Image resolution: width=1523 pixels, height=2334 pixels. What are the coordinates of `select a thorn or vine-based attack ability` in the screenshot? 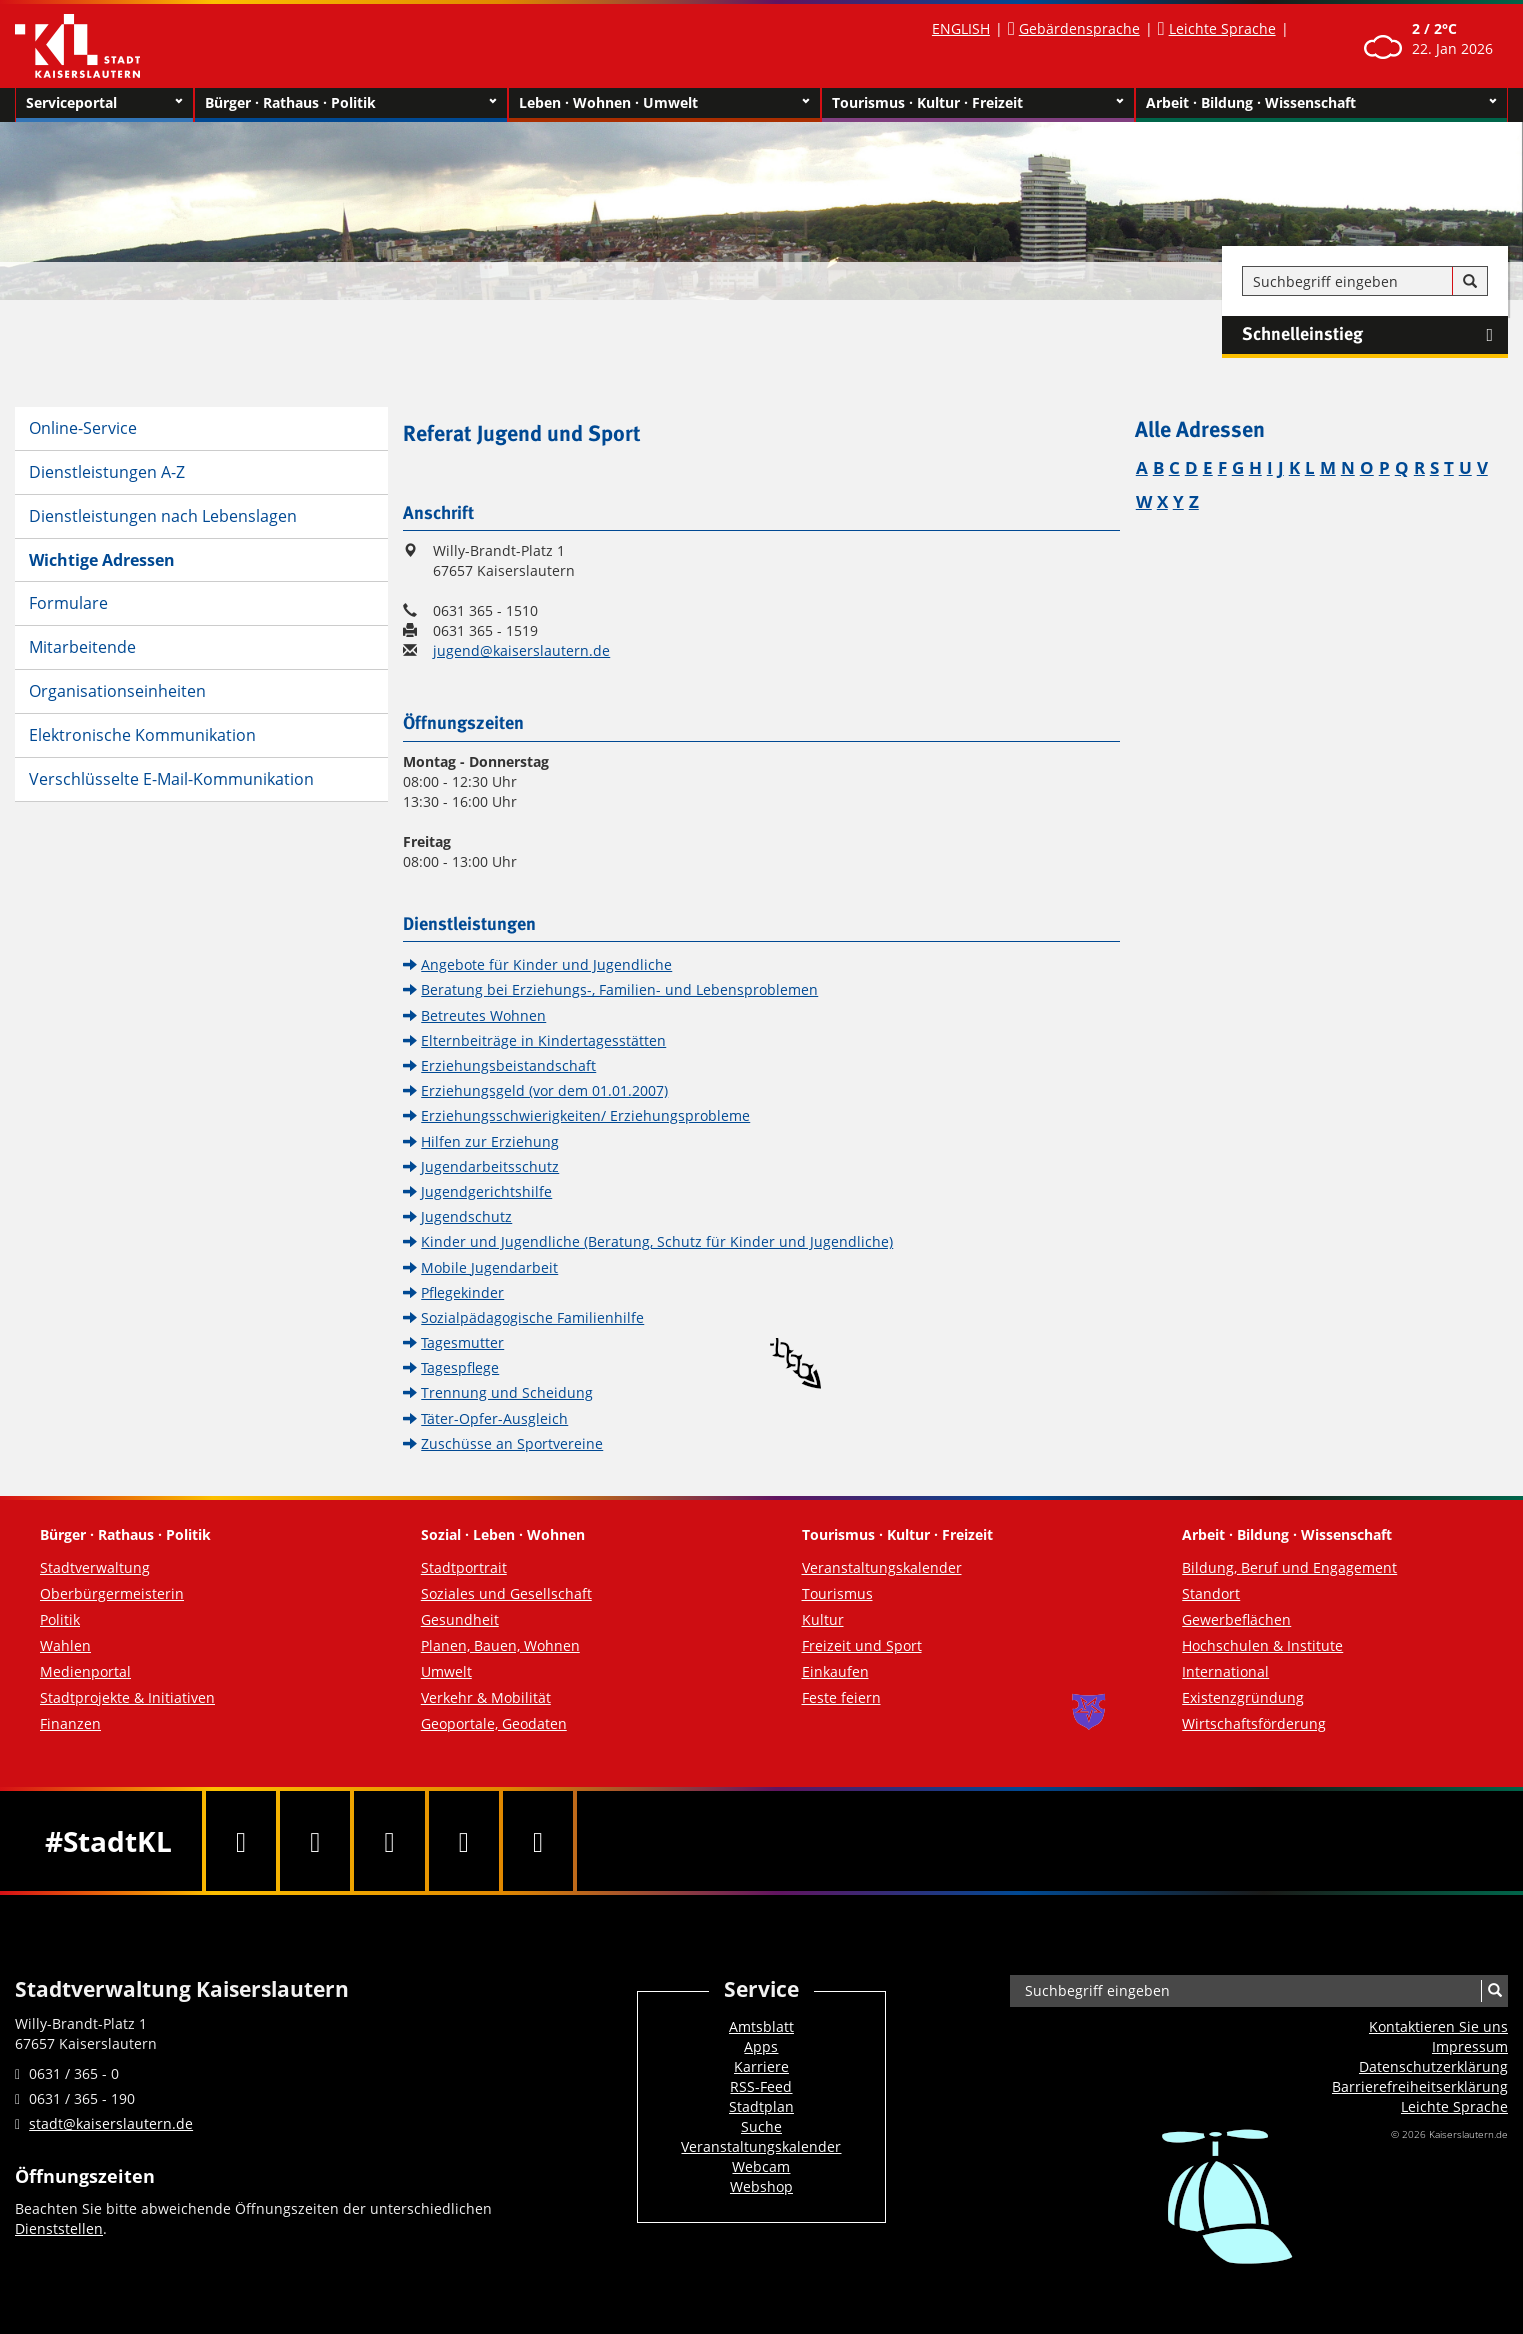 It's located at (795, 1363).